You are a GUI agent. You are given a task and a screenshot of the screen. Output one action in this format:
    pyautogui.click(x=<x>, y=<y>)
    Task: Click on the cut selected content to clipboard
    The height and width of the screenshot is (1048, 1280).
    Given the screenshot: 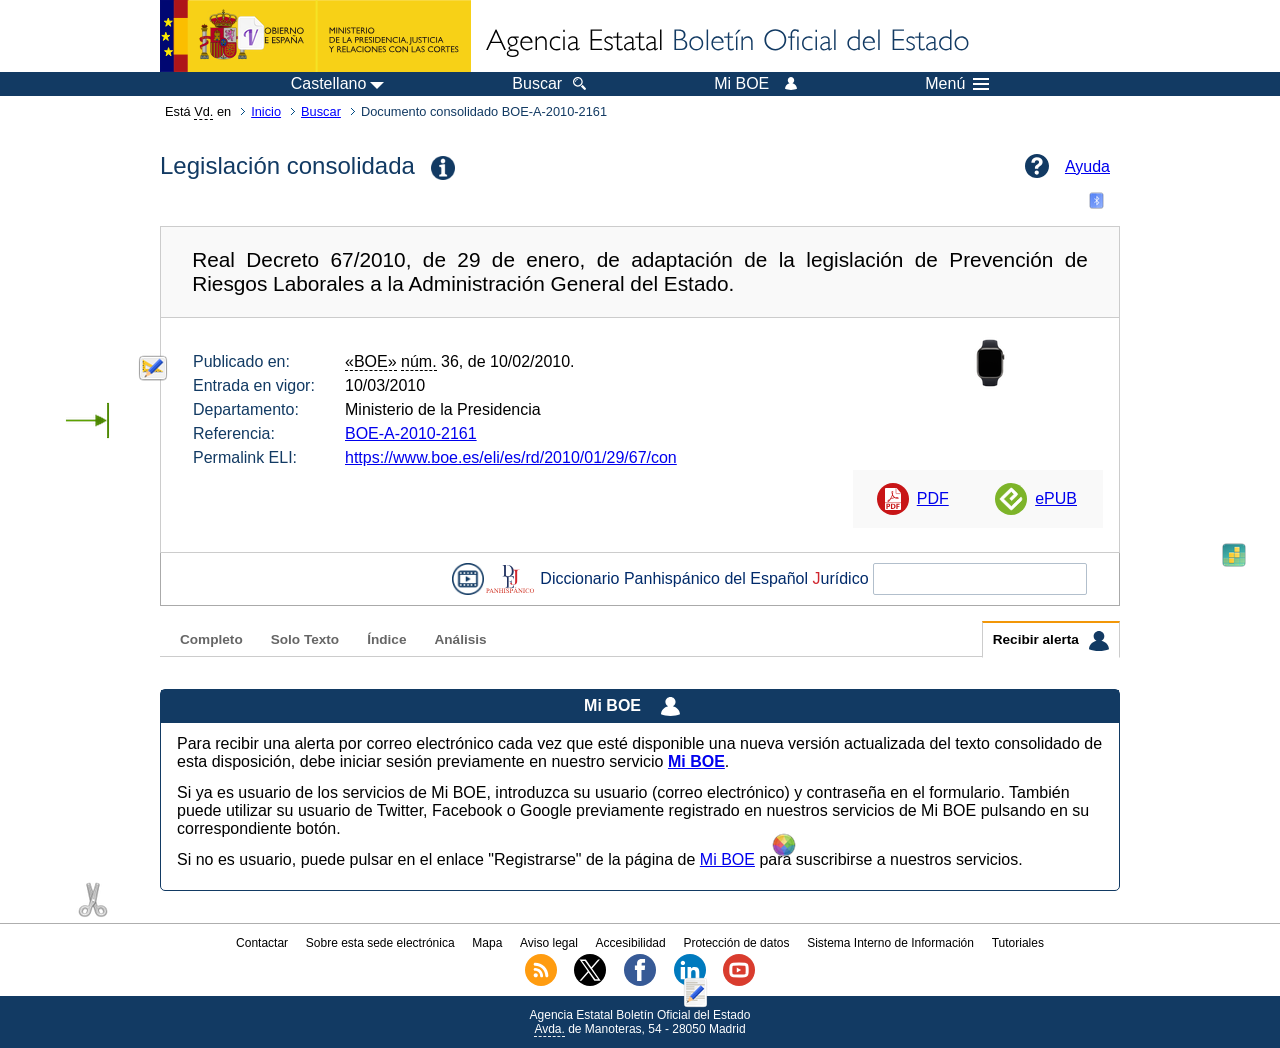 What is the action you would take?
    pyautogui.click(x=93, y=900)
    